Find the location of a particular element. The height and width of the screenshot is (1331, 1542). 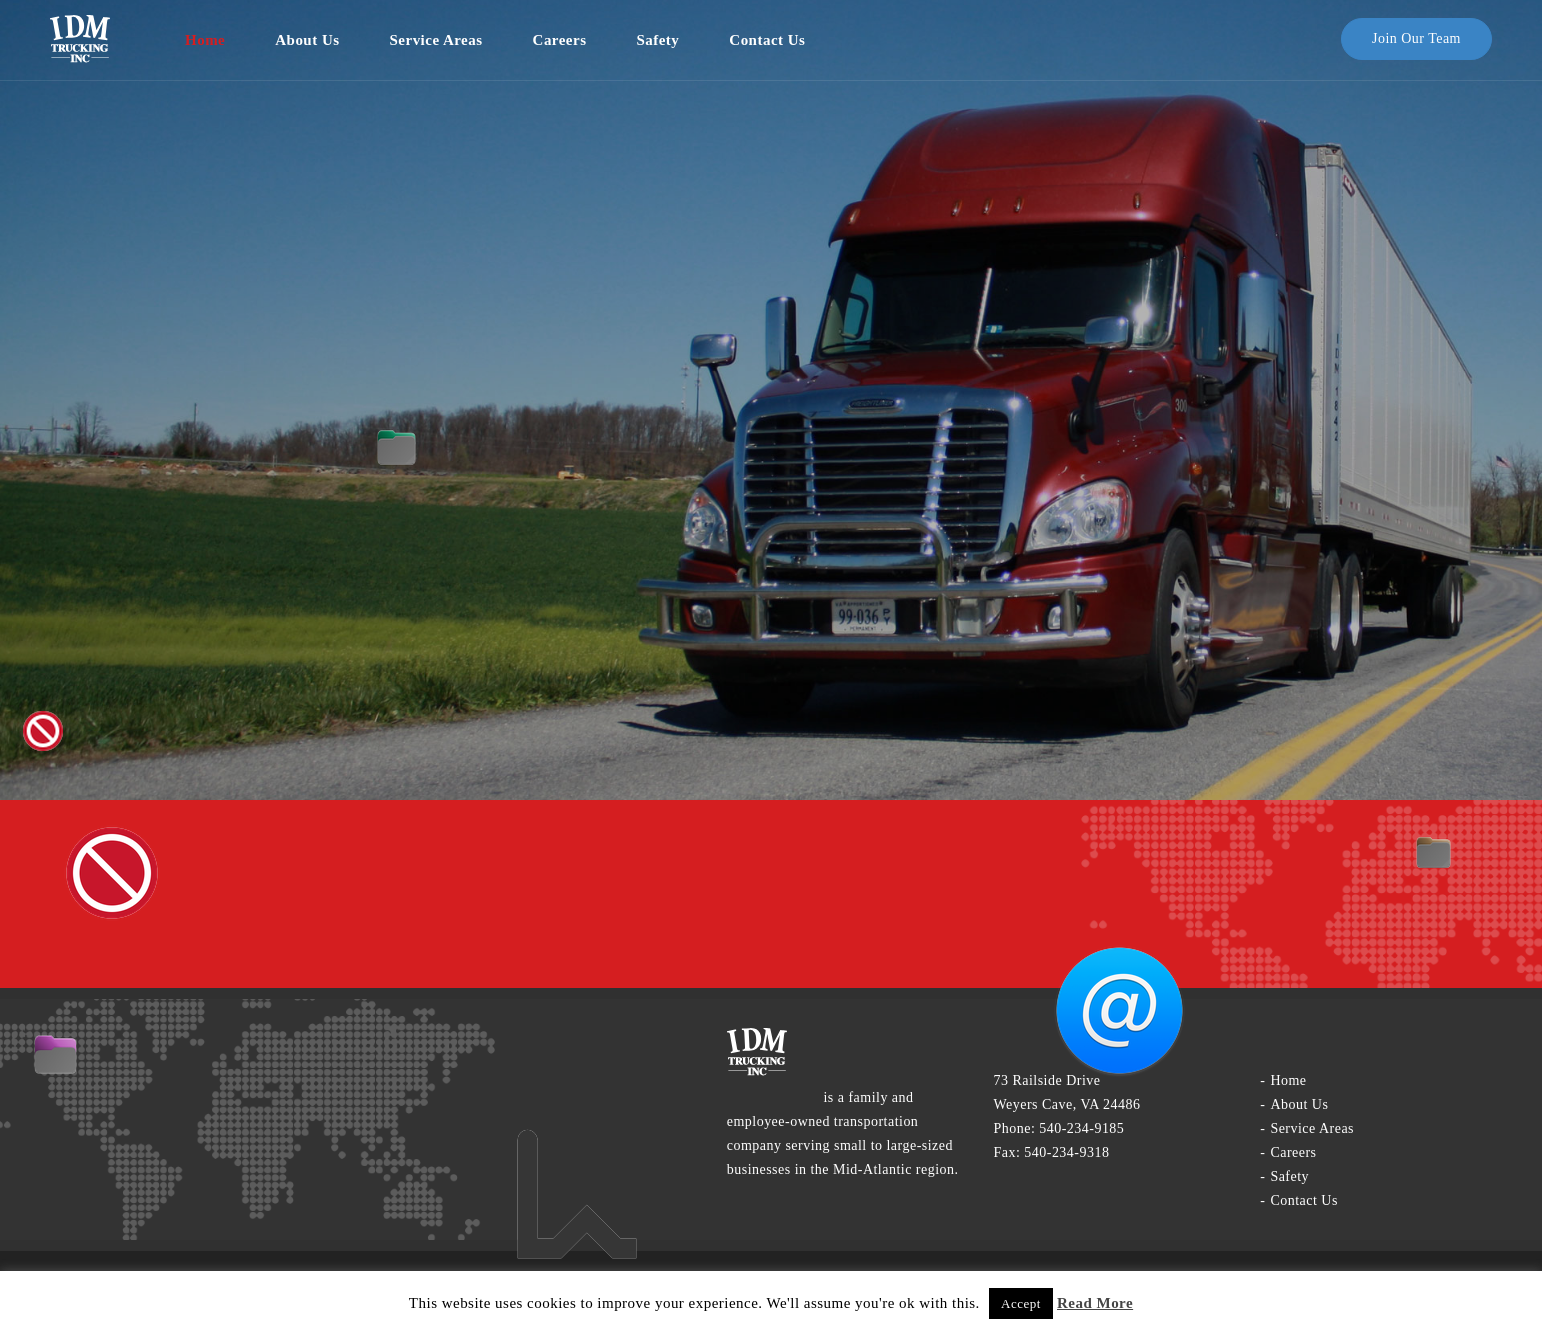

access user accounts settings is located at coordinates (1119, 1010).